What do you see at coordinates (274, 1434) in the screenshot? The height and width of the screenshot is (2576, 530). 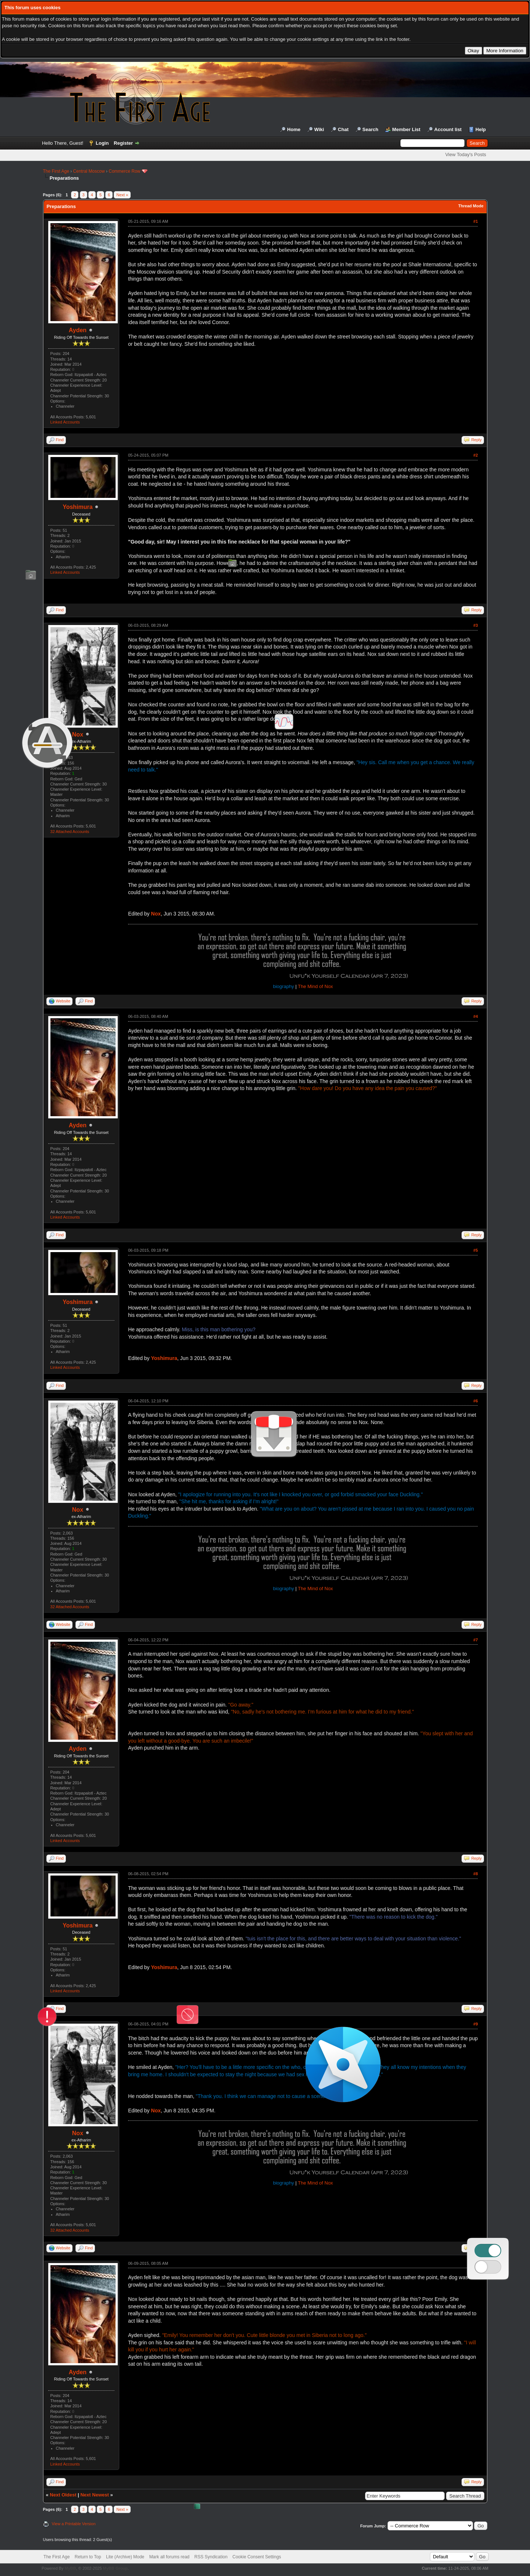 I see `open transmission torrent client` at bounding box center [274, 1434].